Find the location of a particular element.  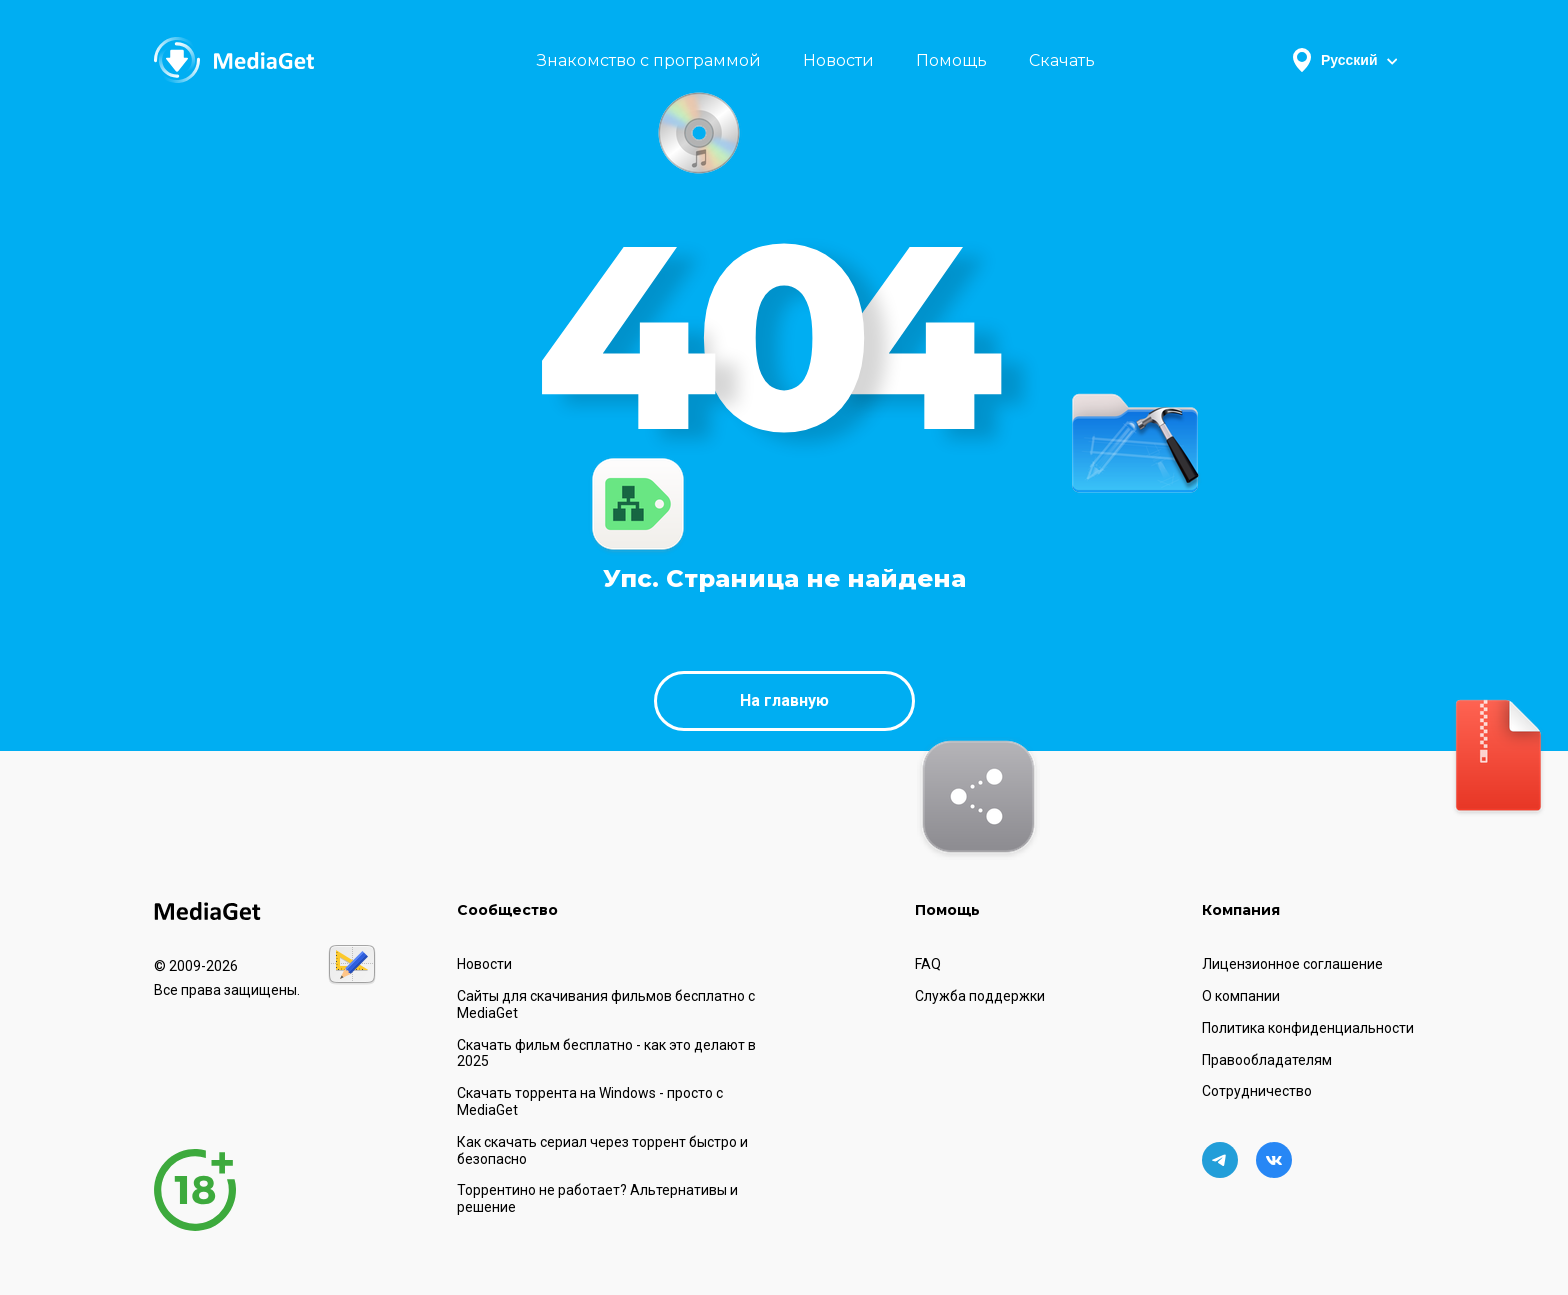

open network sharing preferences is located at coordinates (978, 798).